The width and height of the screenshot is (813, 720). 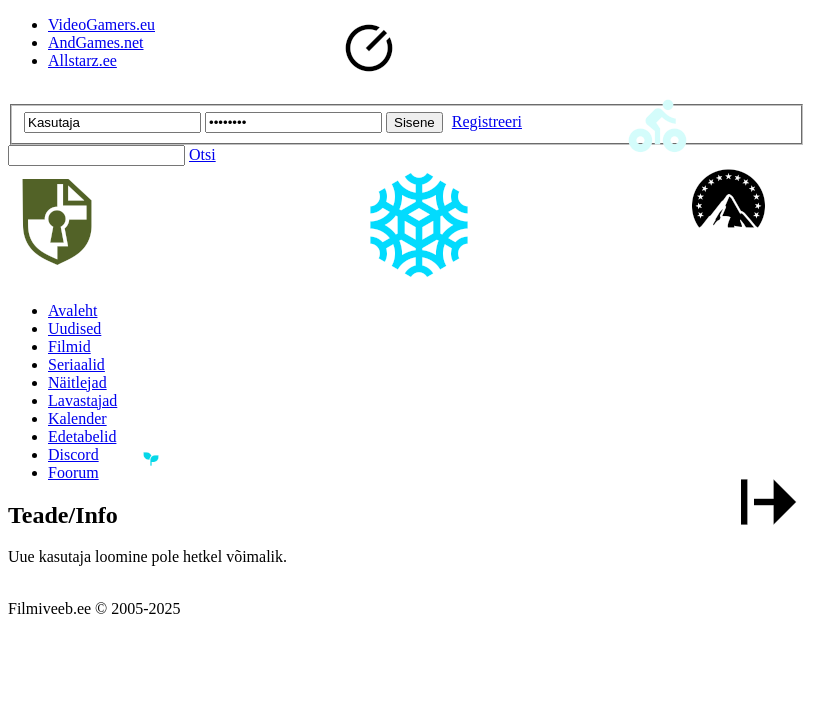 What do you see at coordinates (728, 198) in the screenshot?
I see `open the Paramount+ streaming app` at bounding box center [728, 198].